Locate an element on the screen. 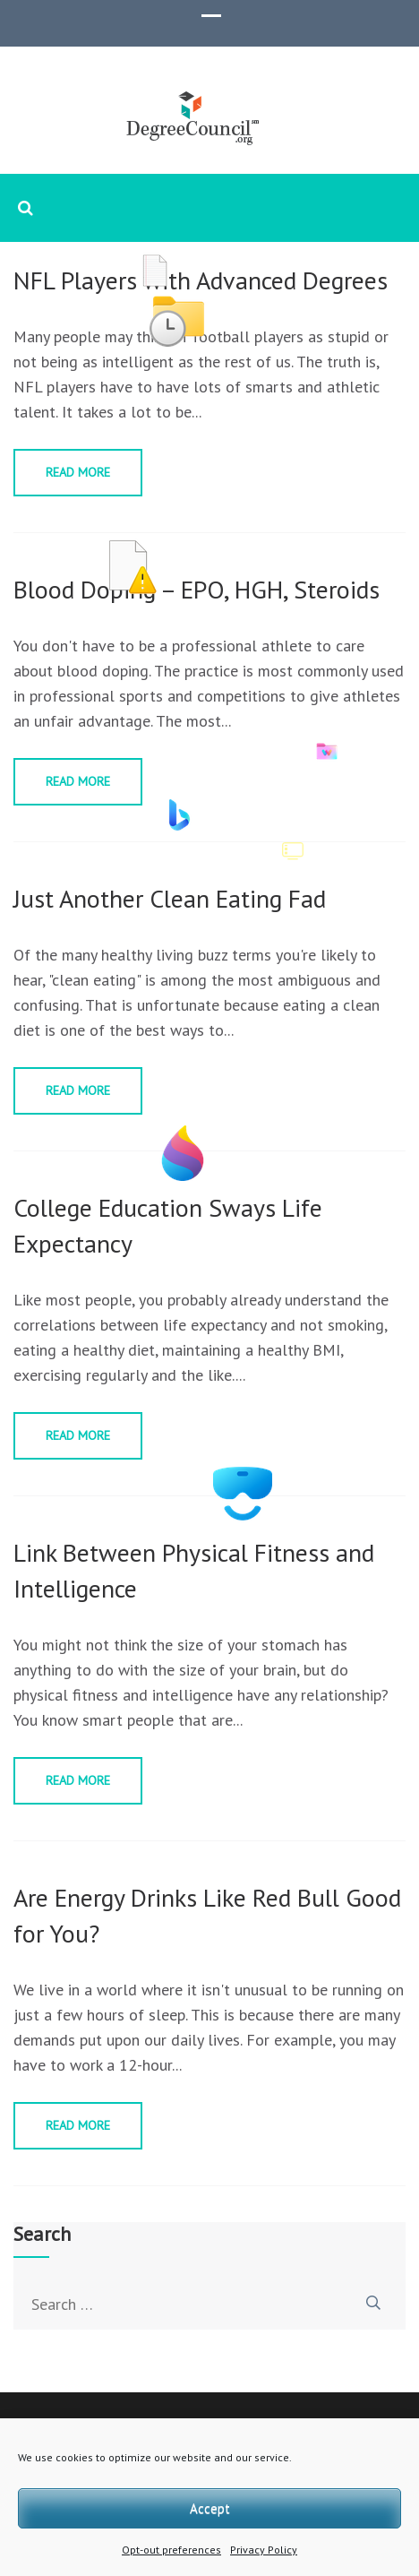 Image resolution: width=419 pixels, height=2576 pixels. access recently opened files and folders is located at coordinates (178, 317).